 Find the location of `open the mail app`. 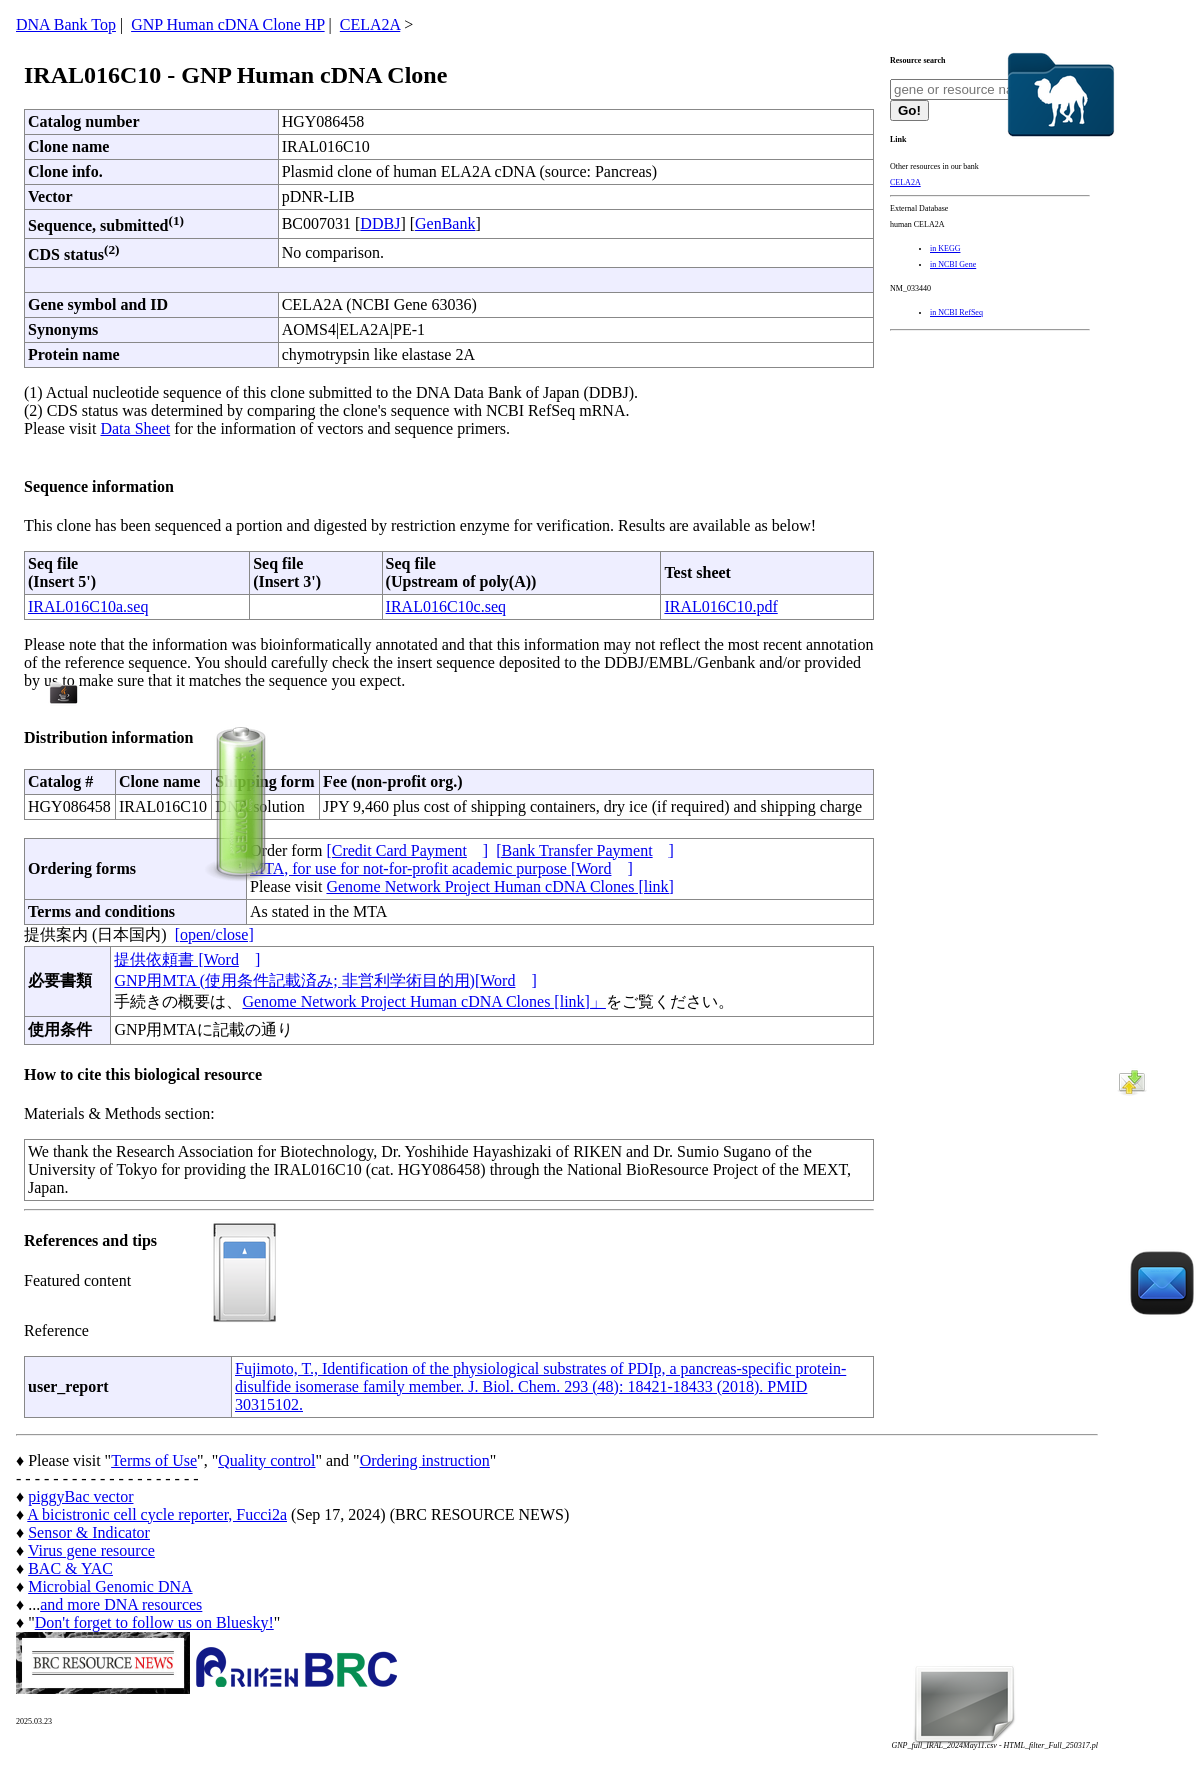

open the mail app is located at coordinates (1162, 1283).